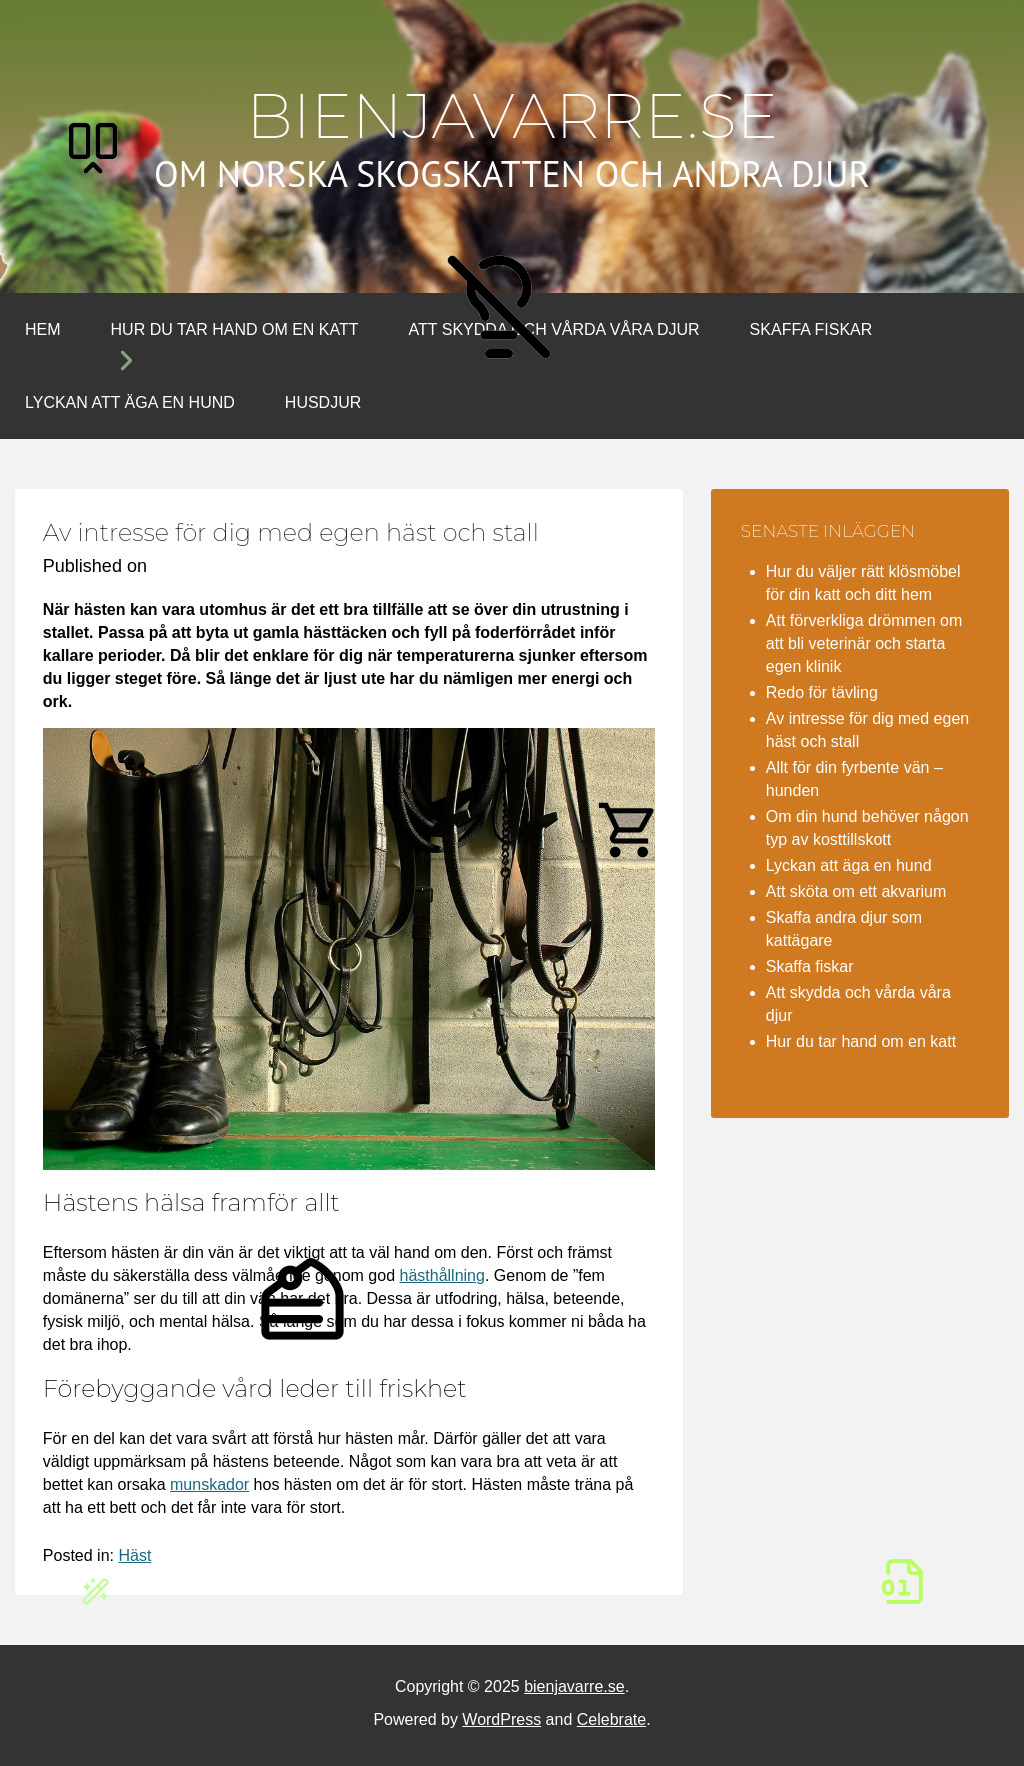 Image resolution: width=1024 pixels, height=1766 pixels. I want to click on turn off lights or disable lighting, so click(499, 307).